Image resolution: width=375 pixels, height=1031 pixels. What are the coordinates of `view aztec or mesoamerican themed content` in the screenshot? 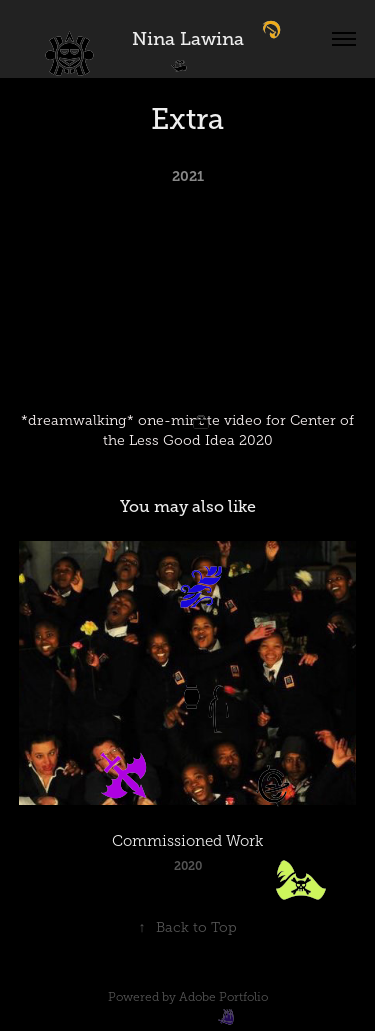 It's located at (69, 53).